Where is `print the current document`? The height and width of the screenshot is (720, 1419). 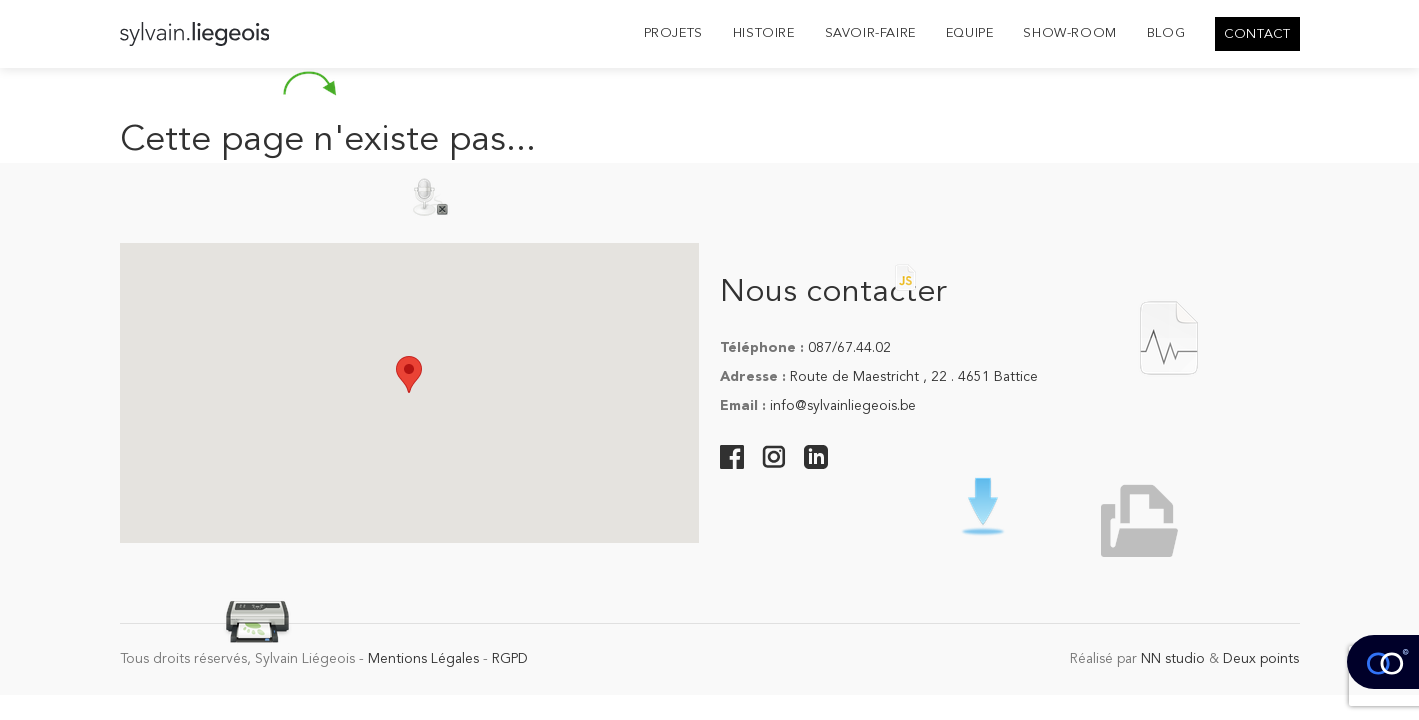 print the current document is located at coordinates (257, 620).